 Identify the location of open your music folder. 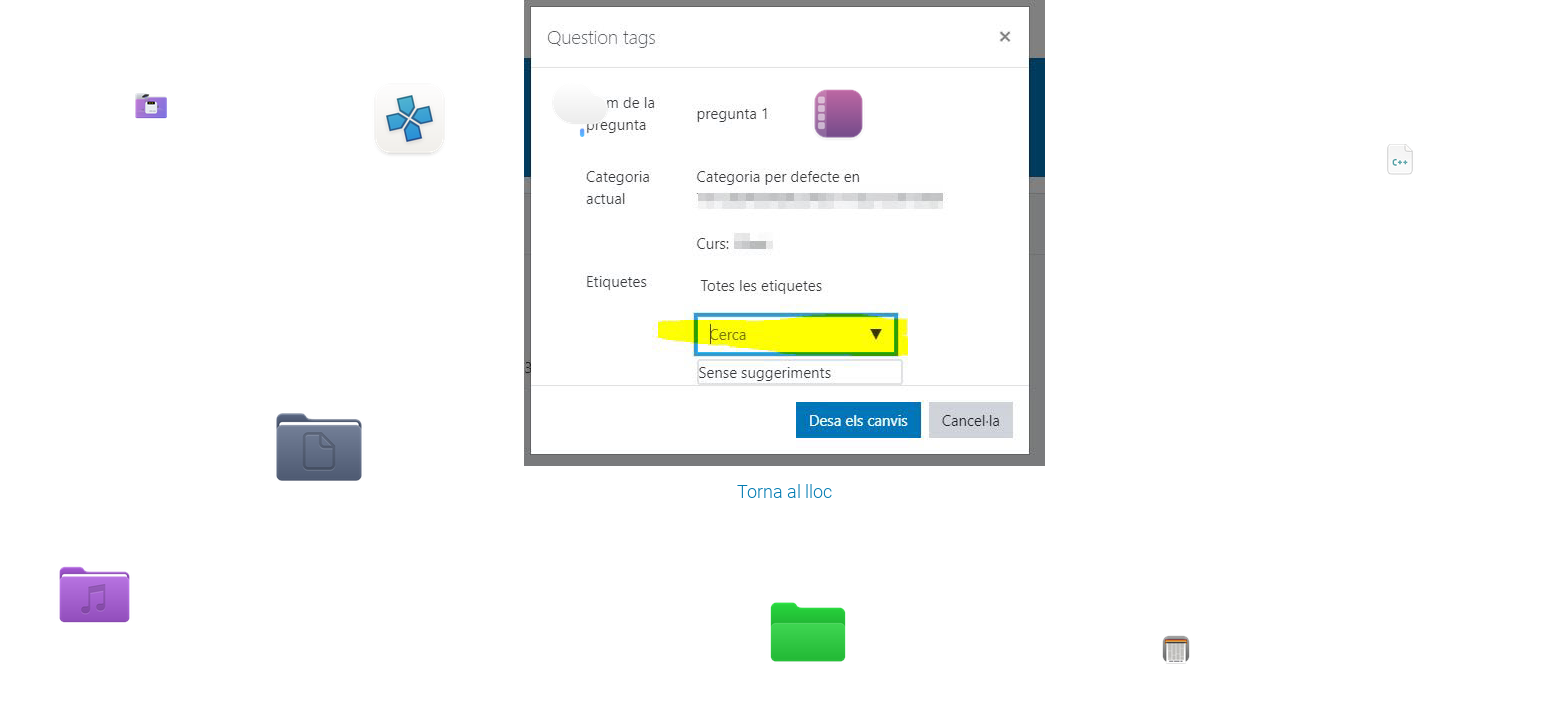
(94, 594).